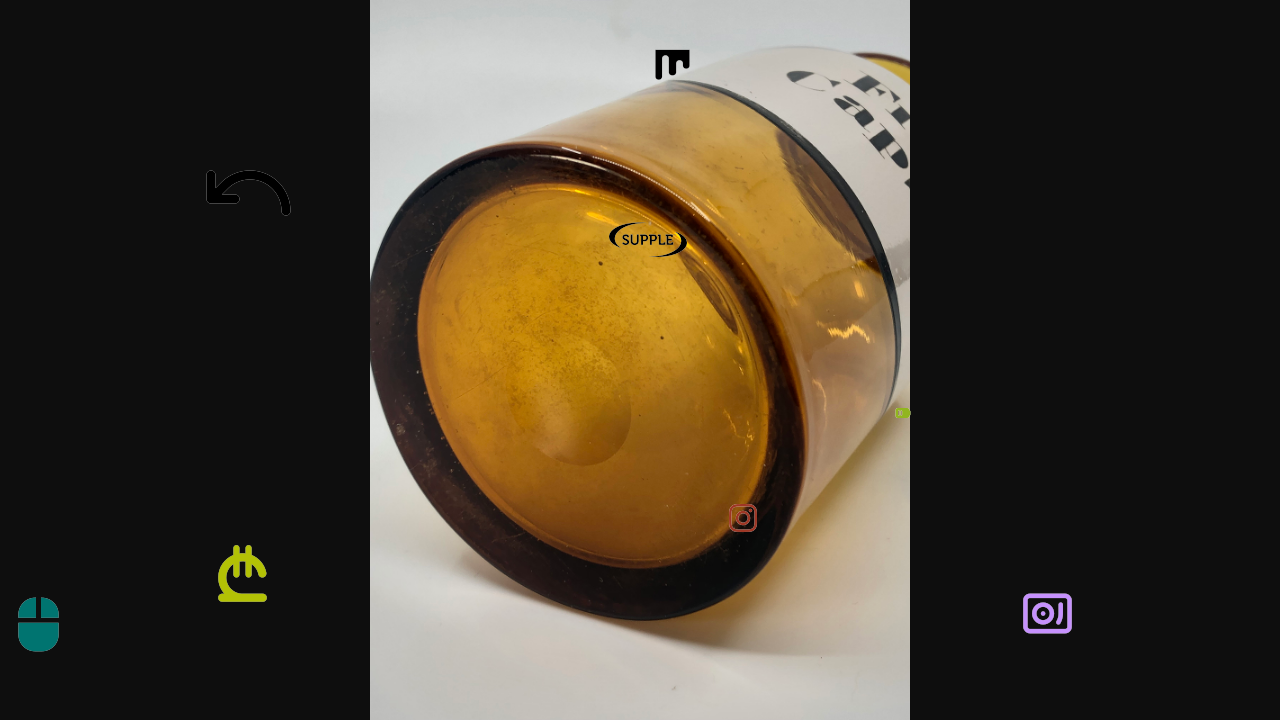 Image resolution: width=1280 pixels, height=720 pixels. Describe the element at coordinates (38, 624) in the screenshot. I see `indicates mouse input device settings` at that location.